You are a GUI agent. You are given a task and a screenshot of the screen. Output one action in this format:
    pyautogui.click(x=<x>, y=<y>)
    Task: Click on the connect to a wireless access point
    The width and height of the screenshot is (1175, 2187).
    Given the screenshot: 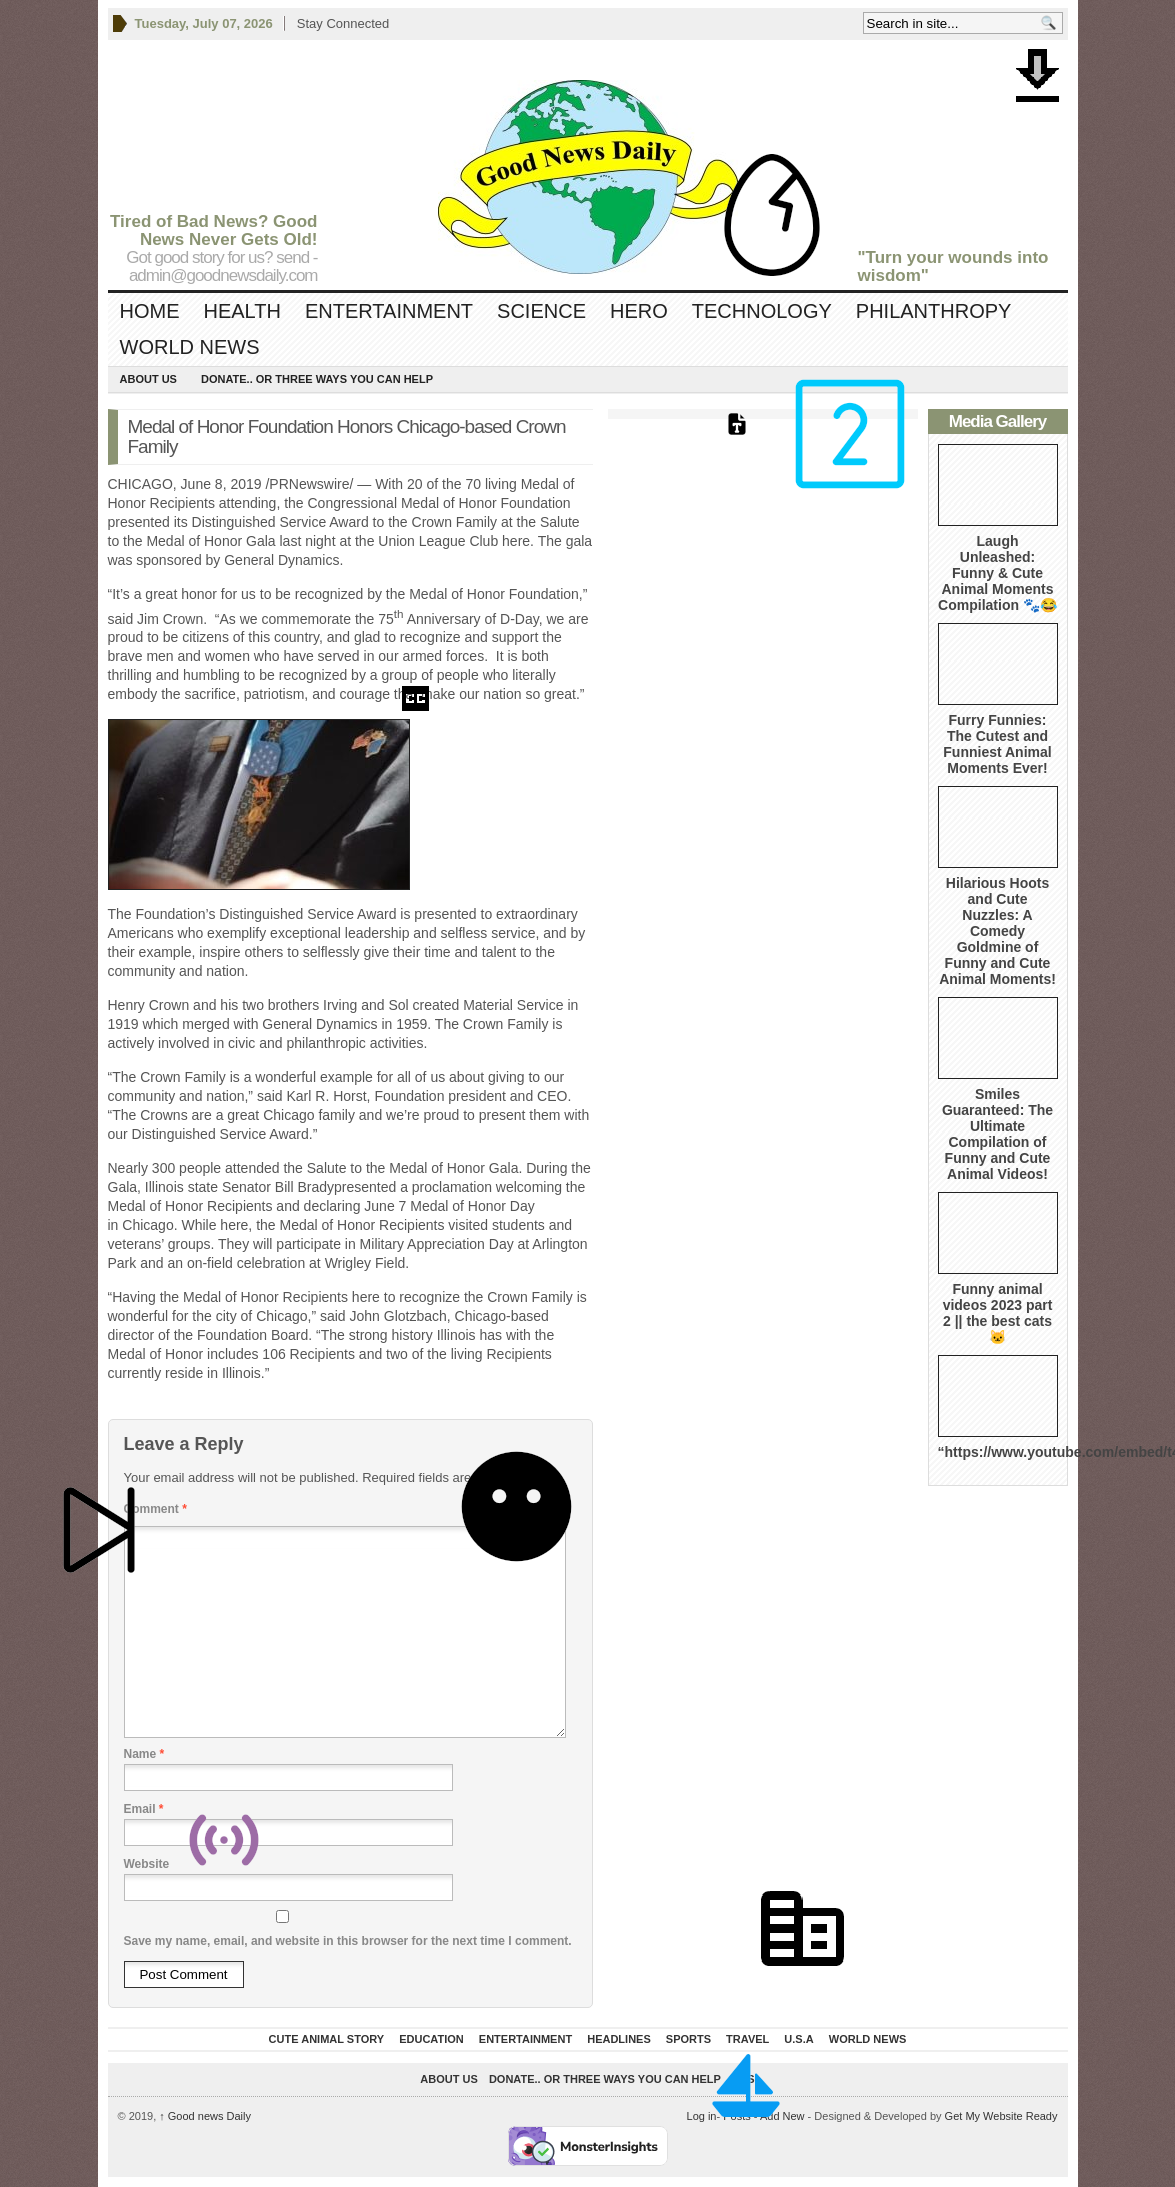 What is the action you would take?
    pyautogui.click(x=224, y=1840)
    